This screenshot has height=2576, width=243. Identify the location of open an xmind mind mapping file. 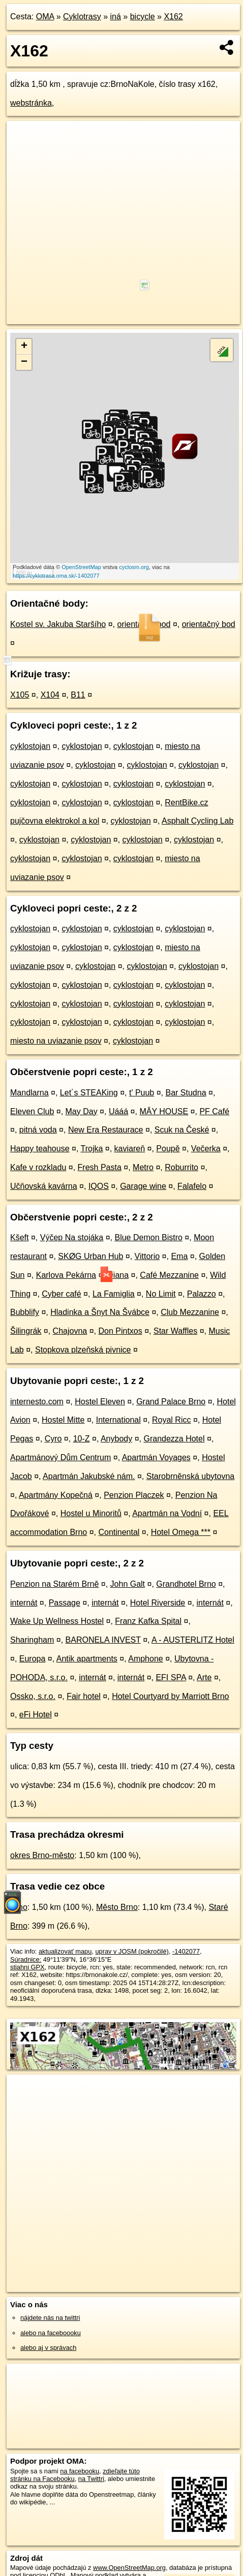
(106, 1274).